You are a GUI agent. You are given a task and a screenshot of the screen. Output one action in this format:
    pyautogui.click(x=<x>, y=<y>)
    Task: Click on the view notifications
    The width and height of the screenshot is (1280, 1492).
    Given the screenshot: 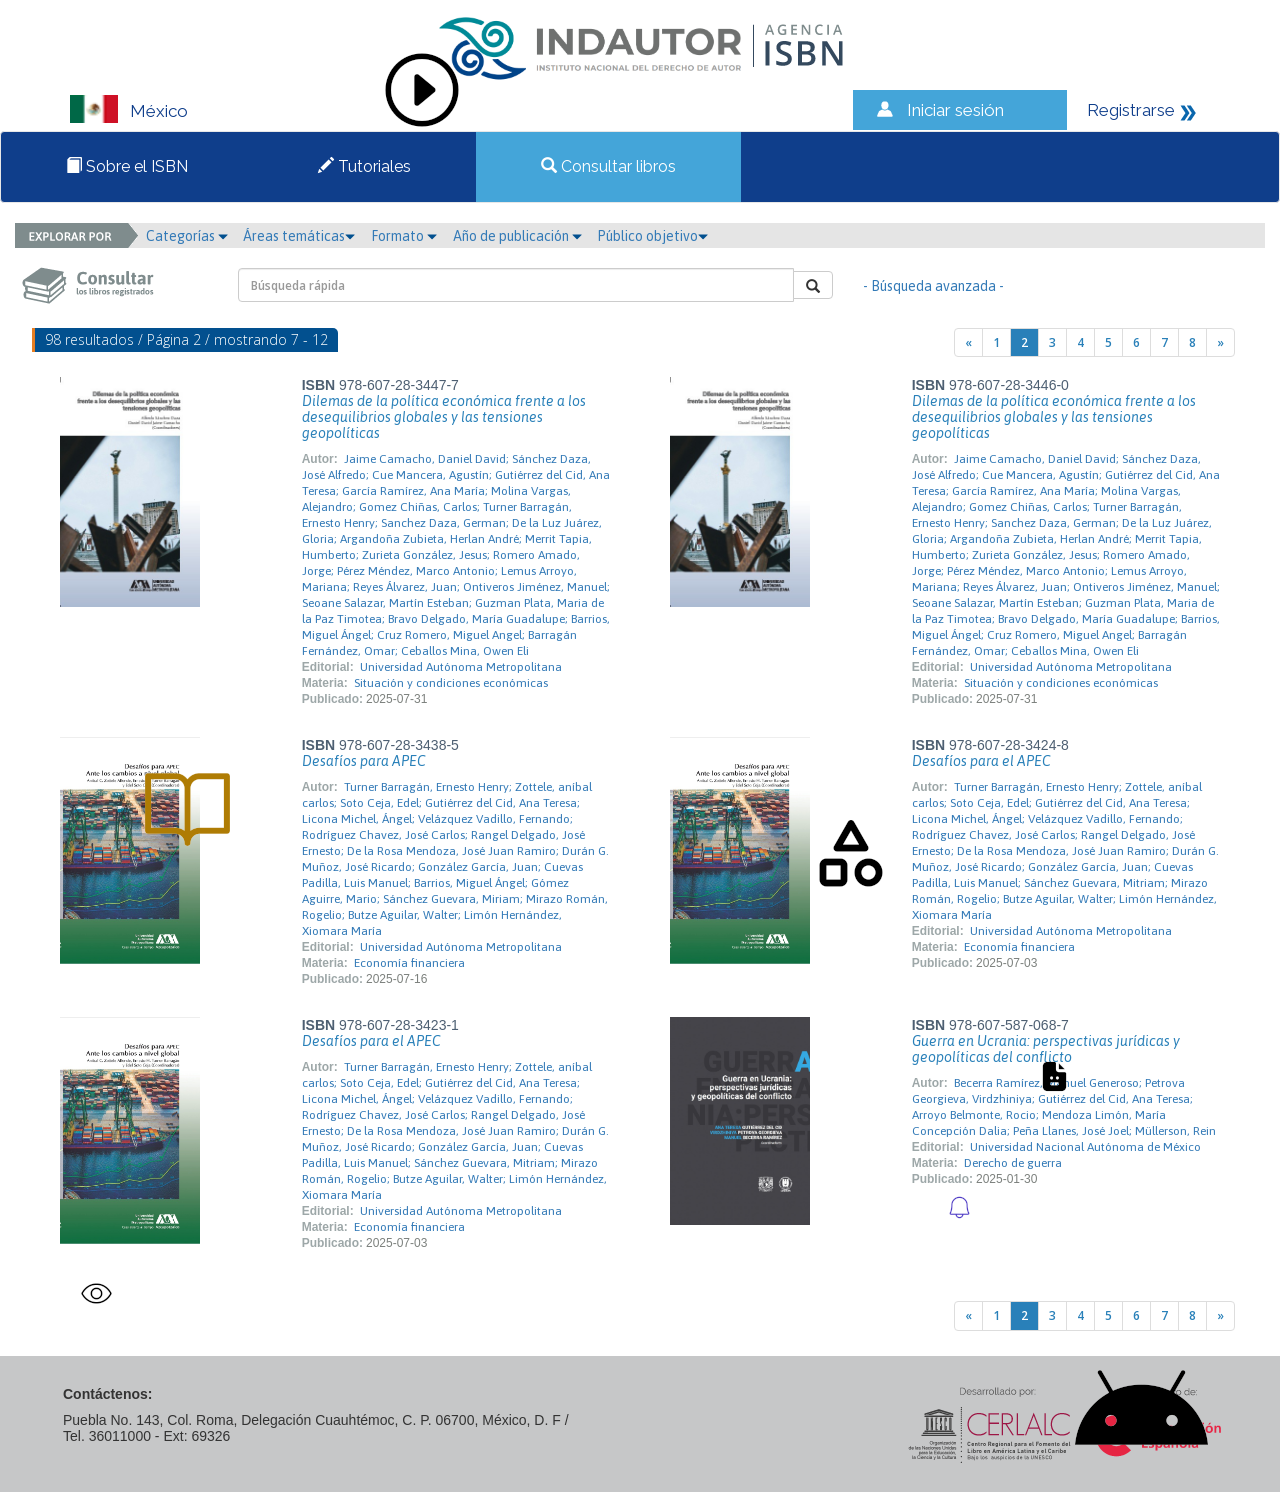 What is the action you would take?
    pyautogui.click(x=959, y=1207)
    